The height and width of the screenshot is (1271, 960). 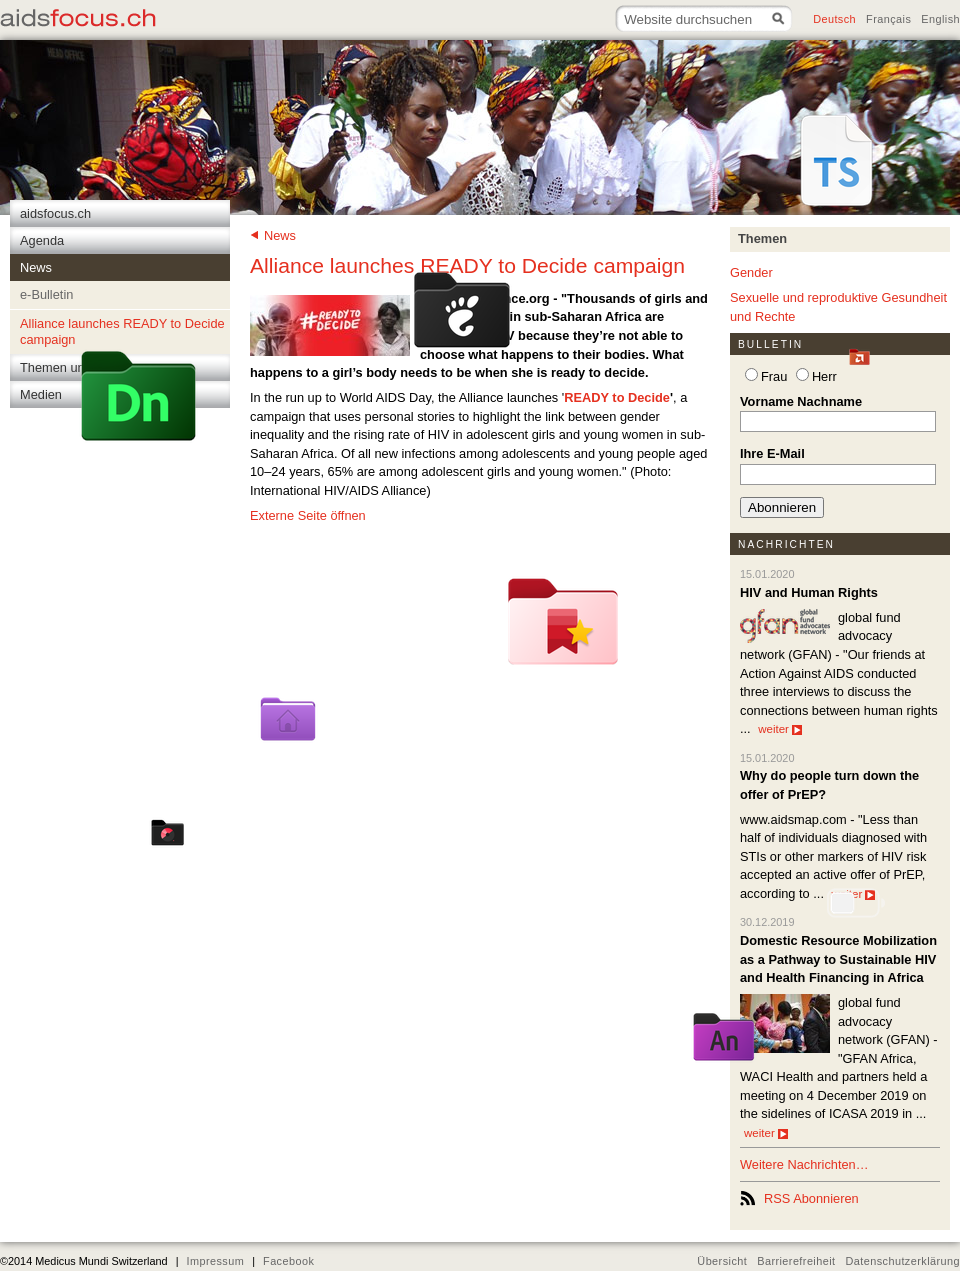 What do you see at coordinates (167, 833) in the screenshot?
I see `folder containing wondershare dvd creator project files` at bounding box center [167, 833].